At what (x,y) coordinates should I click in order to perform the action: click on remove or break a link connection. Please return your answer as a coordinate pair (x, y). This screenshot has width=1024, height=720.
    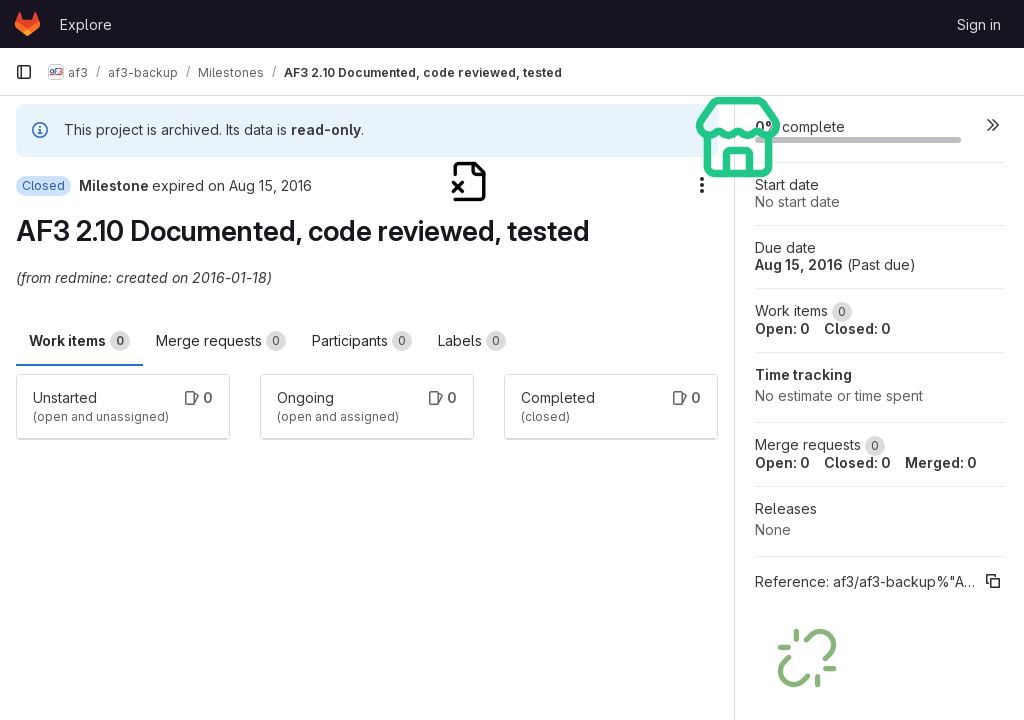
    Looking at the image, I should click on (807, 658).